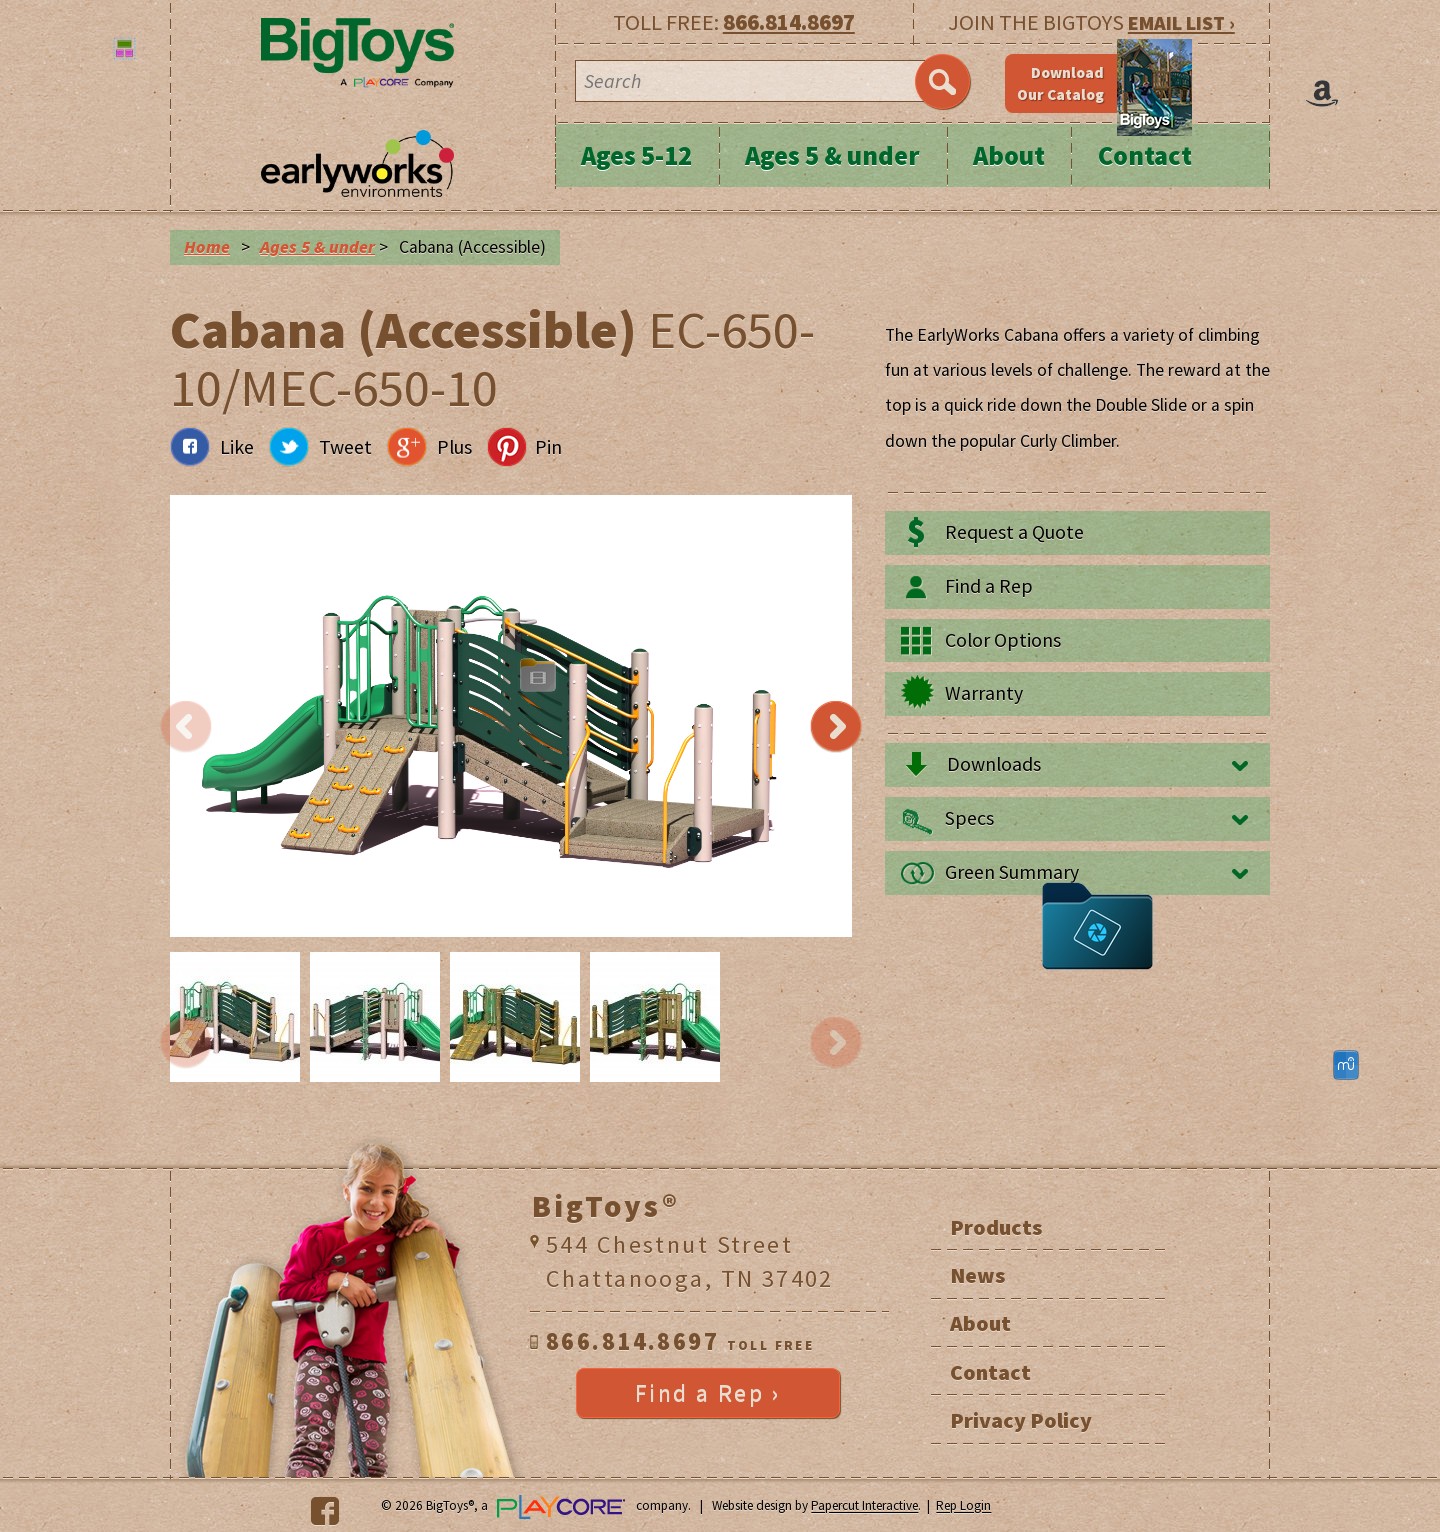 The height and width of the screenshot is (1532, 1440). I want to click on open adobe photoshop elements project folder, so click(1097, 929).